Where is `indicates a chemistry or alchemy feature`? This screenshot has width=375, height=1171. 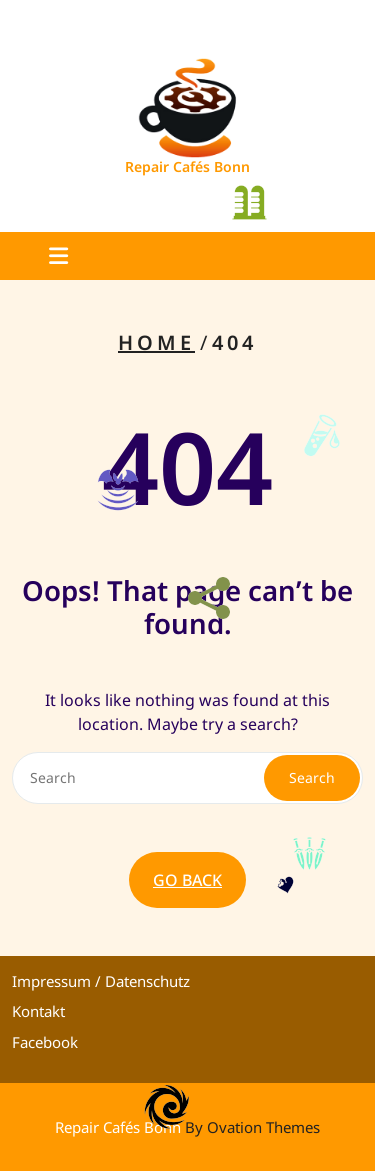
indicates a chemistry or alchemy feature is located at coordinates (320, 435).